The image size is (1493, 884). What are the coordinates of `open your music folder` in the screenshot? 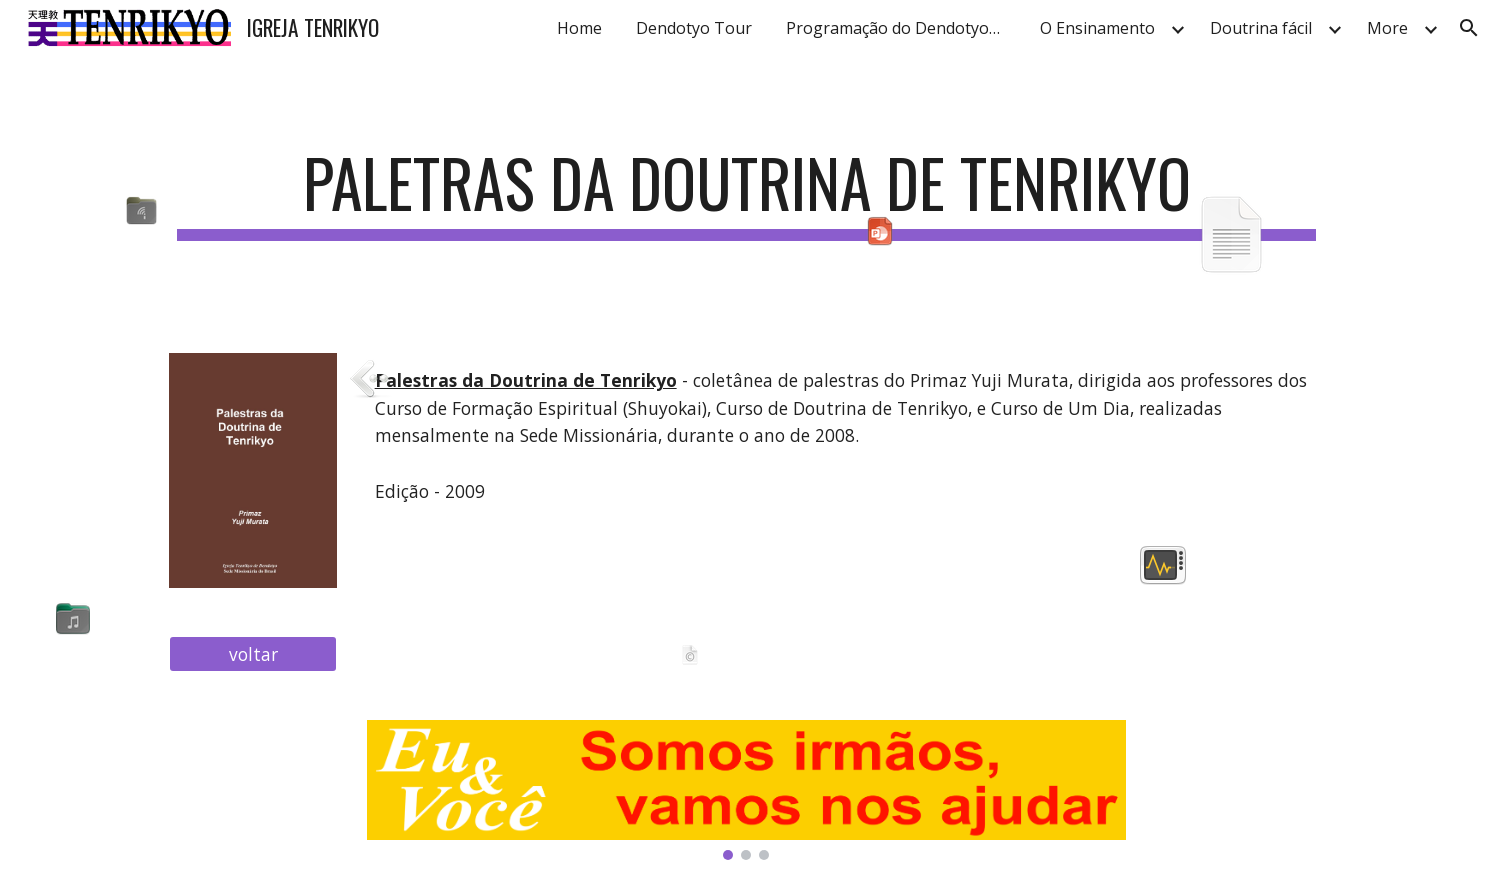 It's located at (73, 618).